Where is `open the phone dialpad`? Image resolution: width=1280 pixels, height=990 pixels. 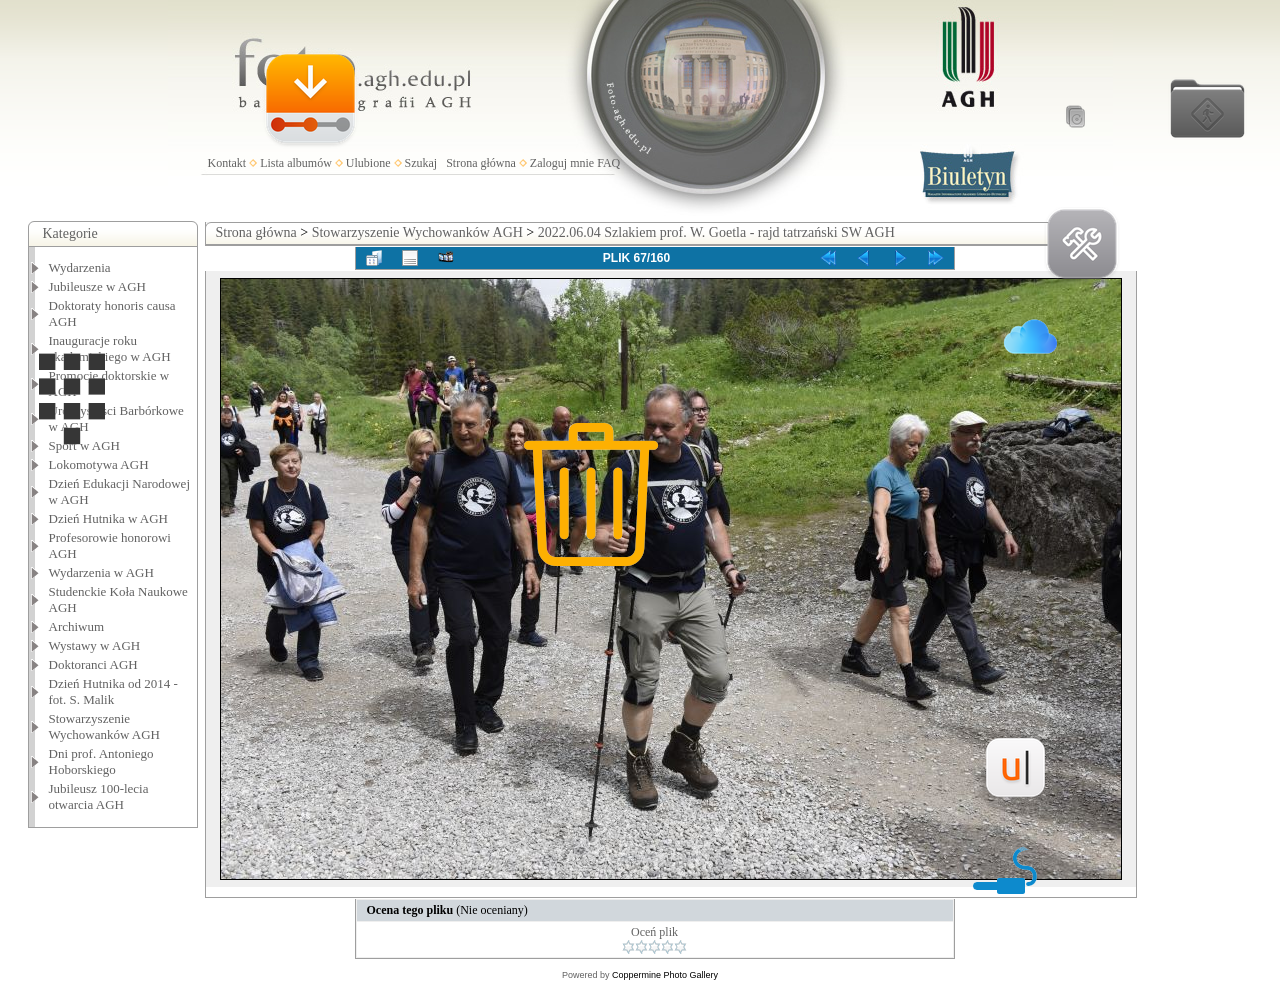 open the phone dialpad is located at coordinates (72, 403).